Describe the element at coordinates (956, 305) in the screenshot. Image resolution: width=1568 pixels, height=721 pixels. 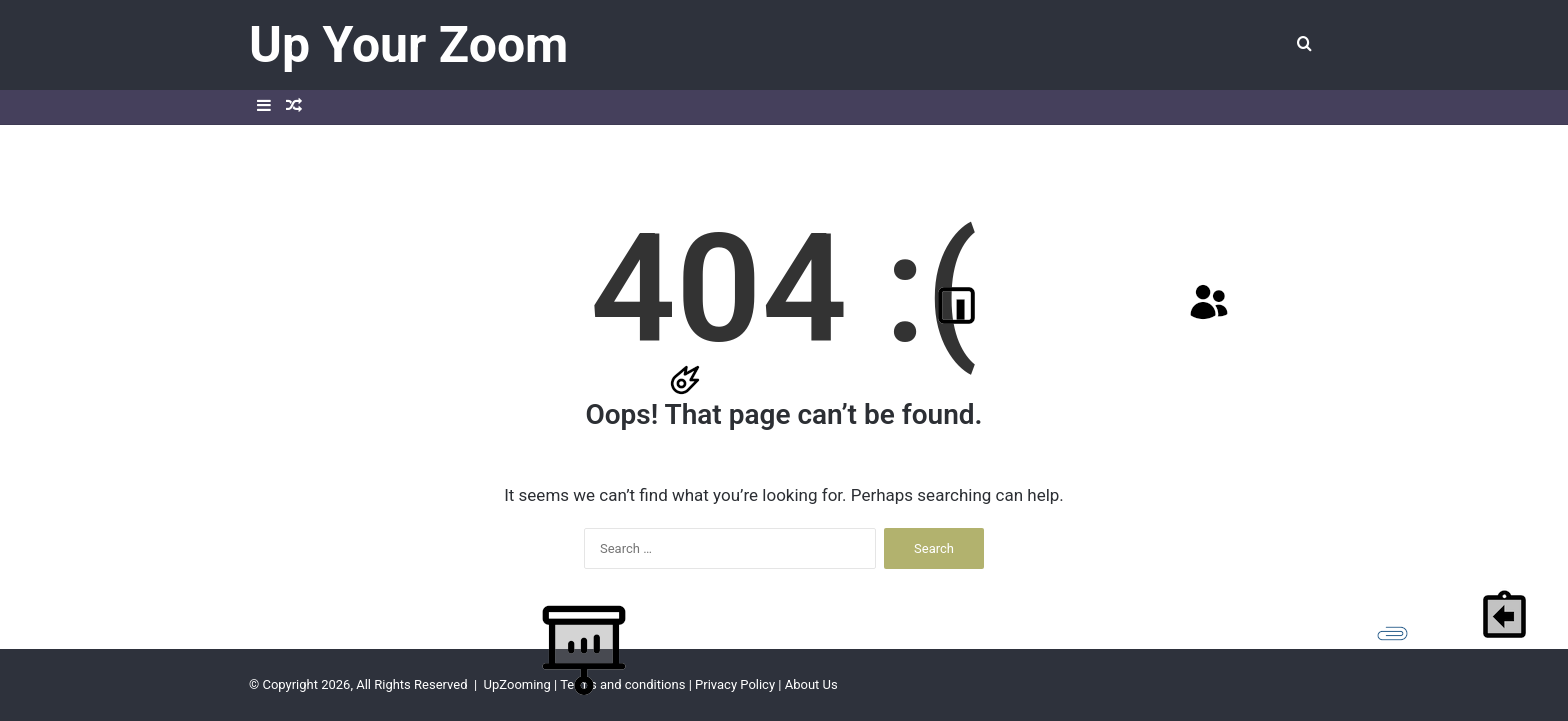
I see `npm package manager logo` at that location.